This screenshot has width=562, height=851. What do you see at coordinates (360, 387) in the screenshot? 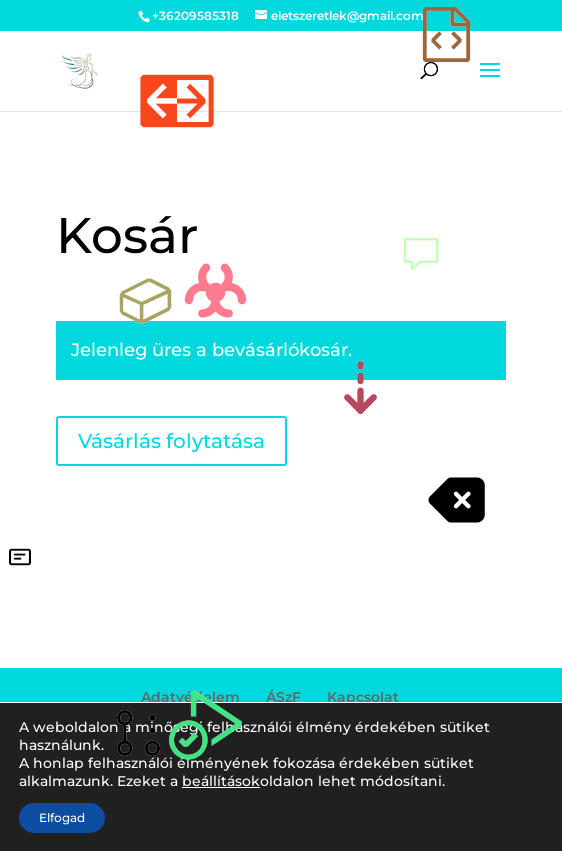
I see `download in progress` at bounding box center [360, 387].